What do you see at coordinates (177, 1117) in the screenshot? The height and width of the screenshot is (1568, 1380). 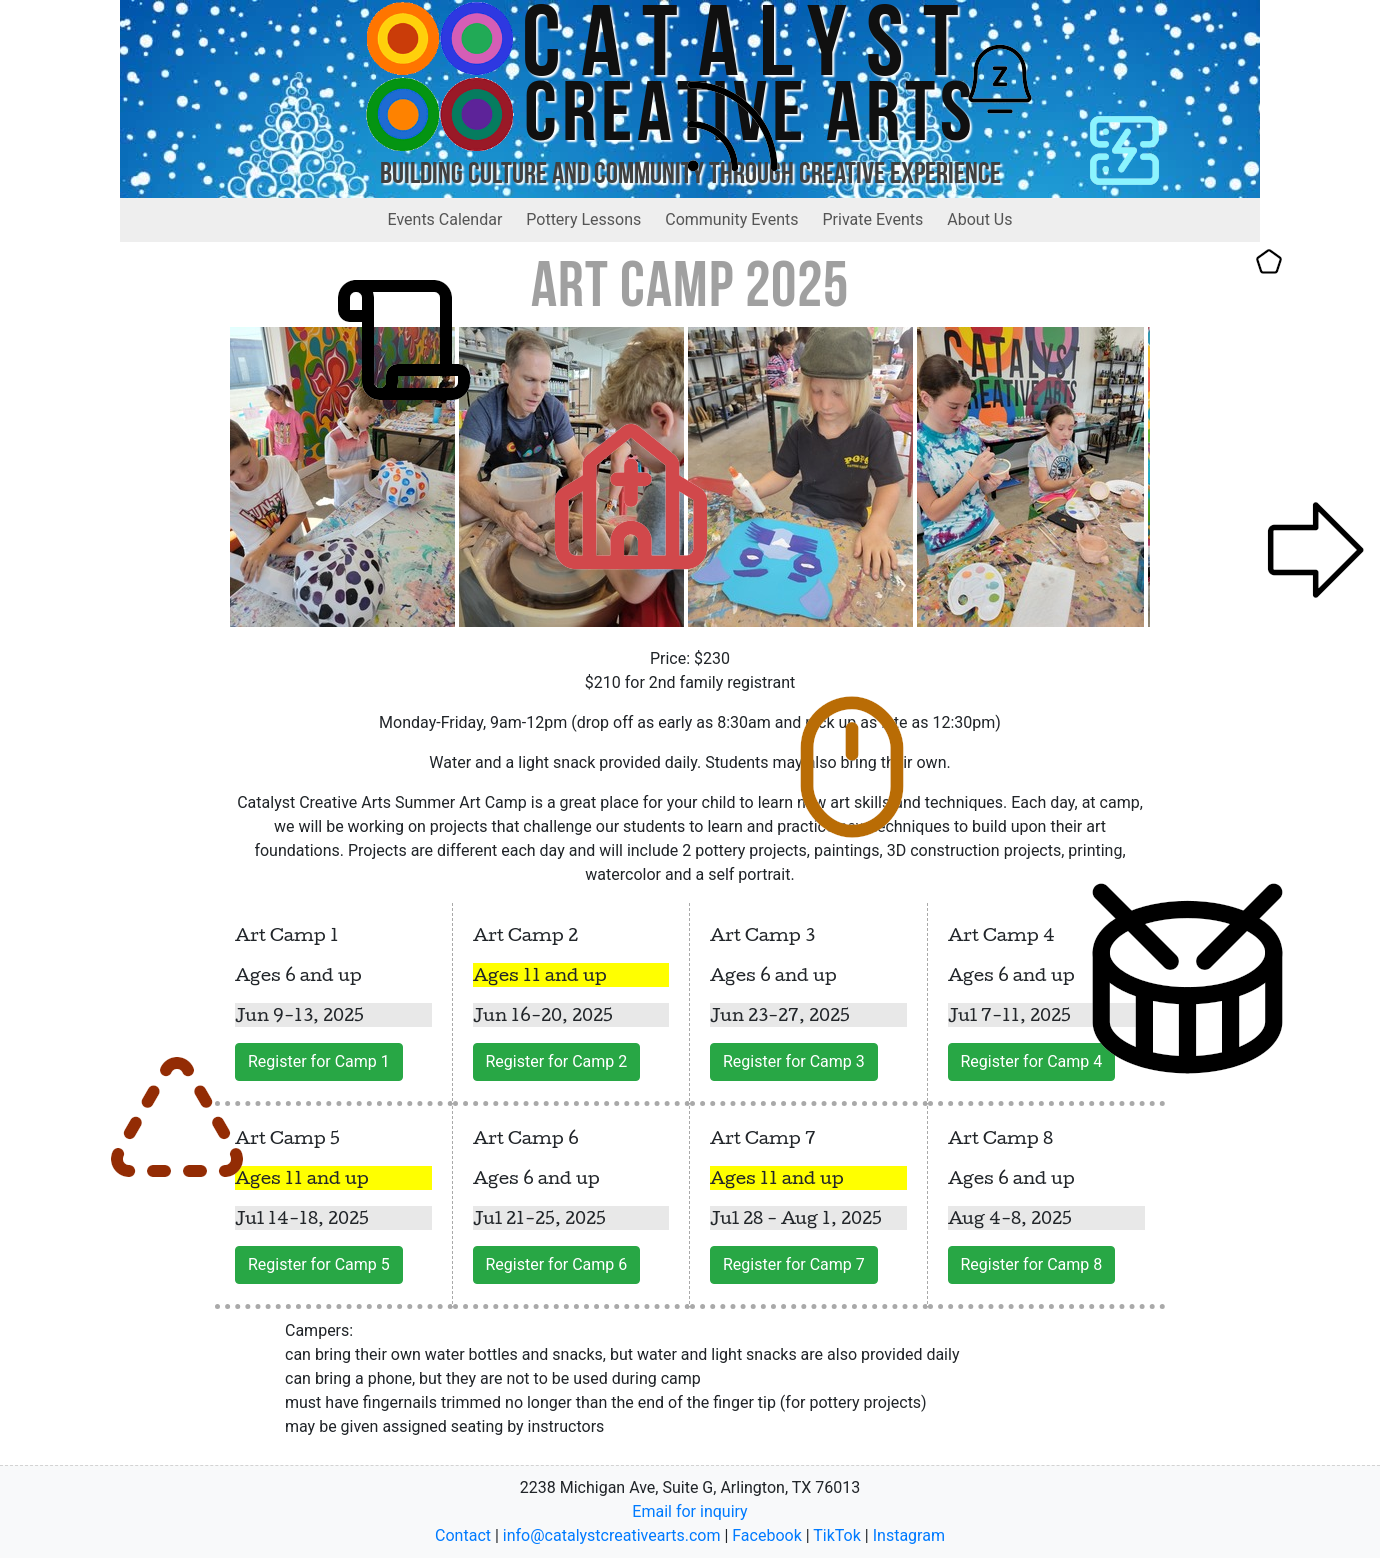 I see `indicates an incomplete or in-progress shape` at bounding box center [177, 1117].